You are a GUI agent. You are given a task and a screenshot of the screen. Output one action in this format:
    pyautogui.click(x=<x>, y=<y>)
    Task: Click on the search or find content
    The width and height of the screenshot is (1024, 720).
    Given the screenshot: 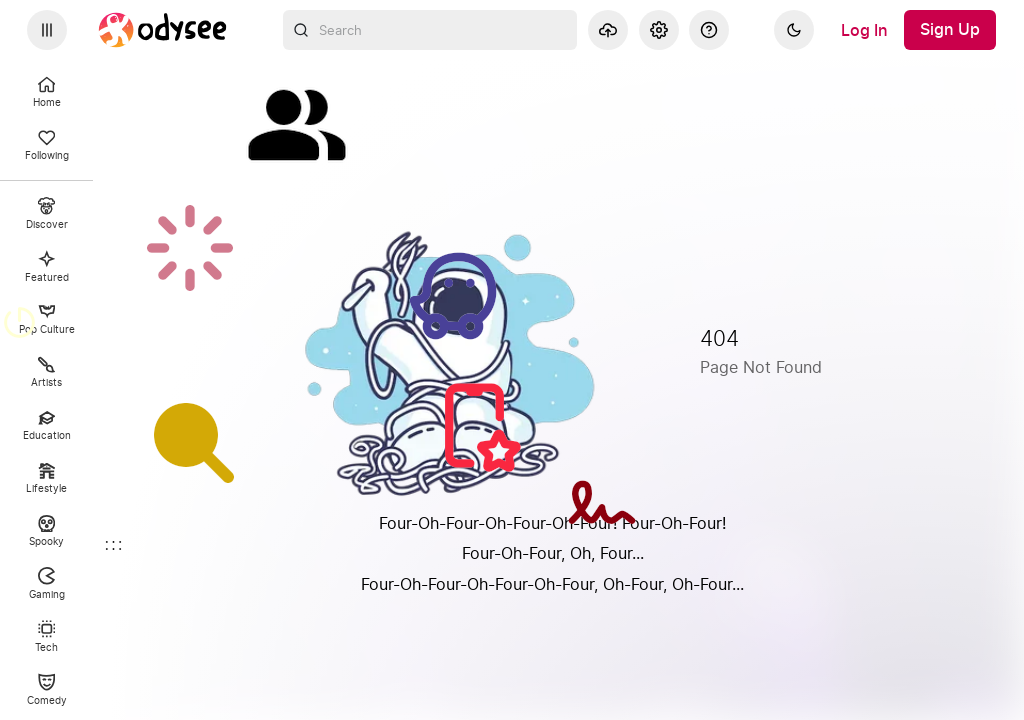 What is the action you would take?
    pyautogui.click(x=194, y=443)
    